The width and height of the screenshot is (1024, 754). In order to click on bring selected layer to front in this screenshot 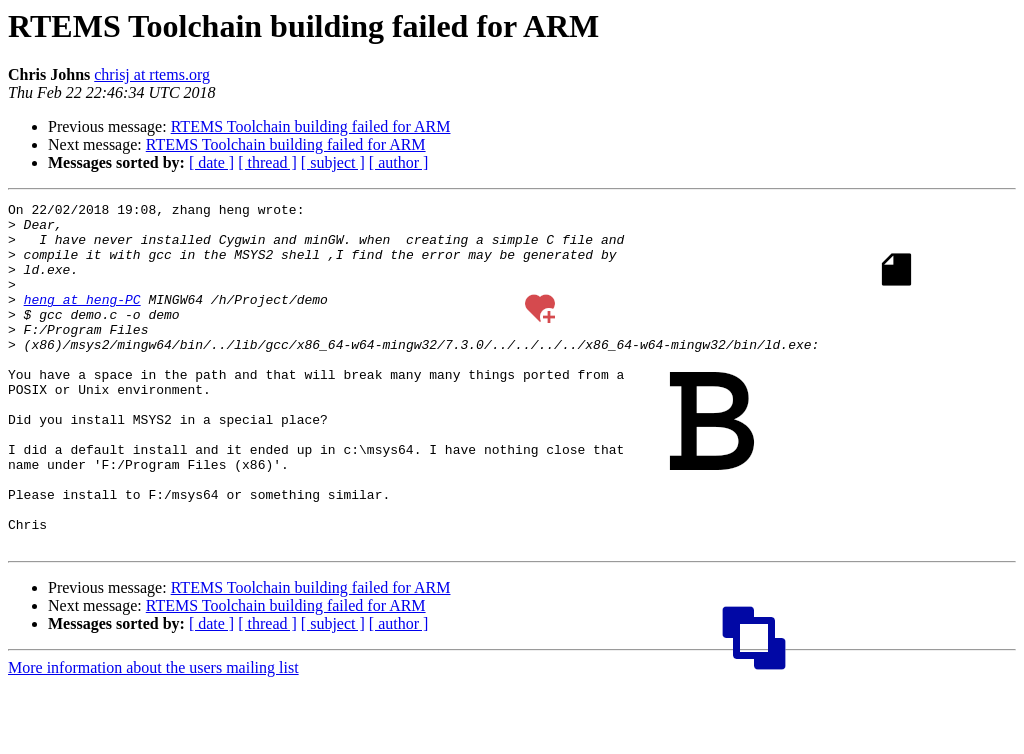, I will do `click(754, 638)`.